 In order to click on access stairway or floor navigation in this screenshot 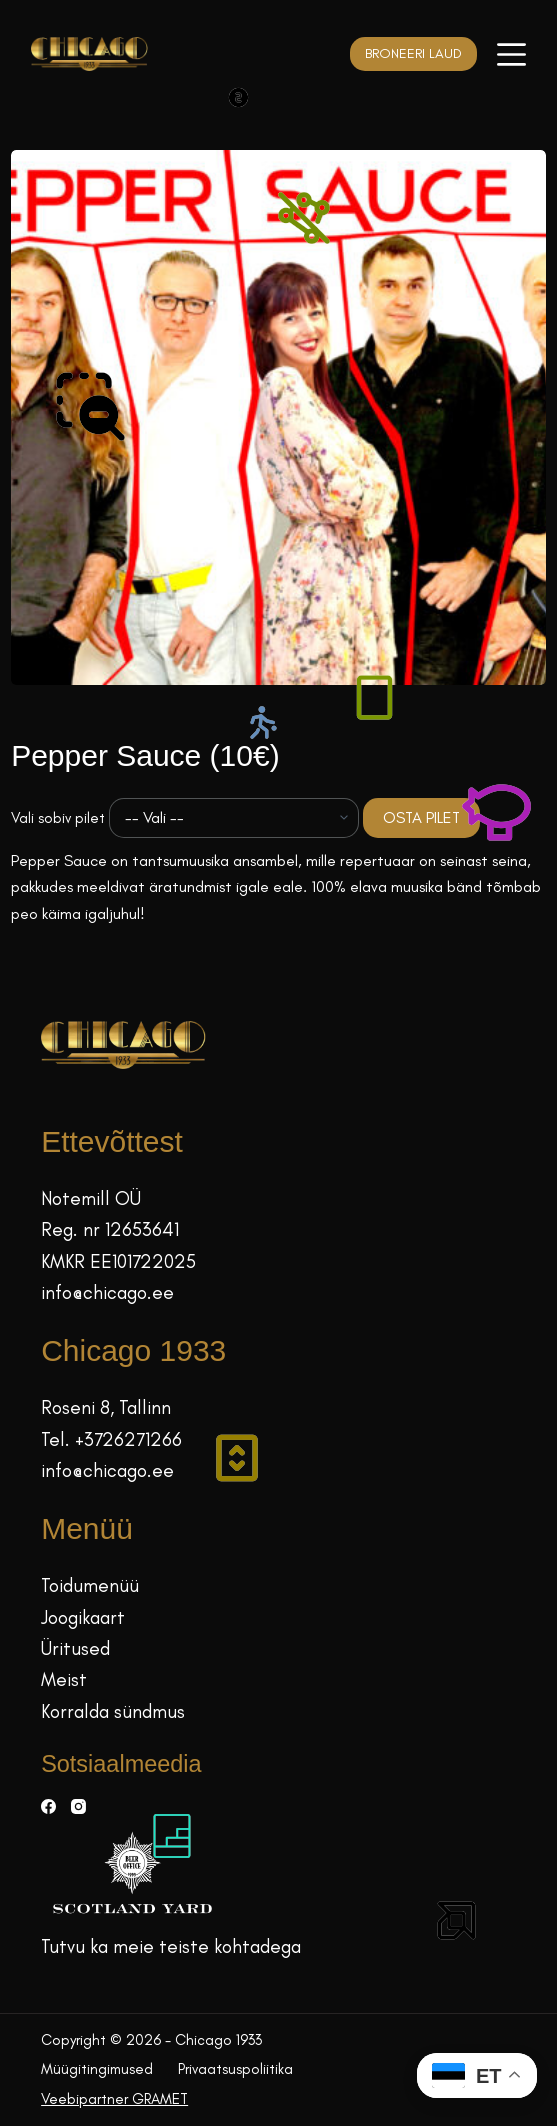, I will do `click(172, 1836)`.